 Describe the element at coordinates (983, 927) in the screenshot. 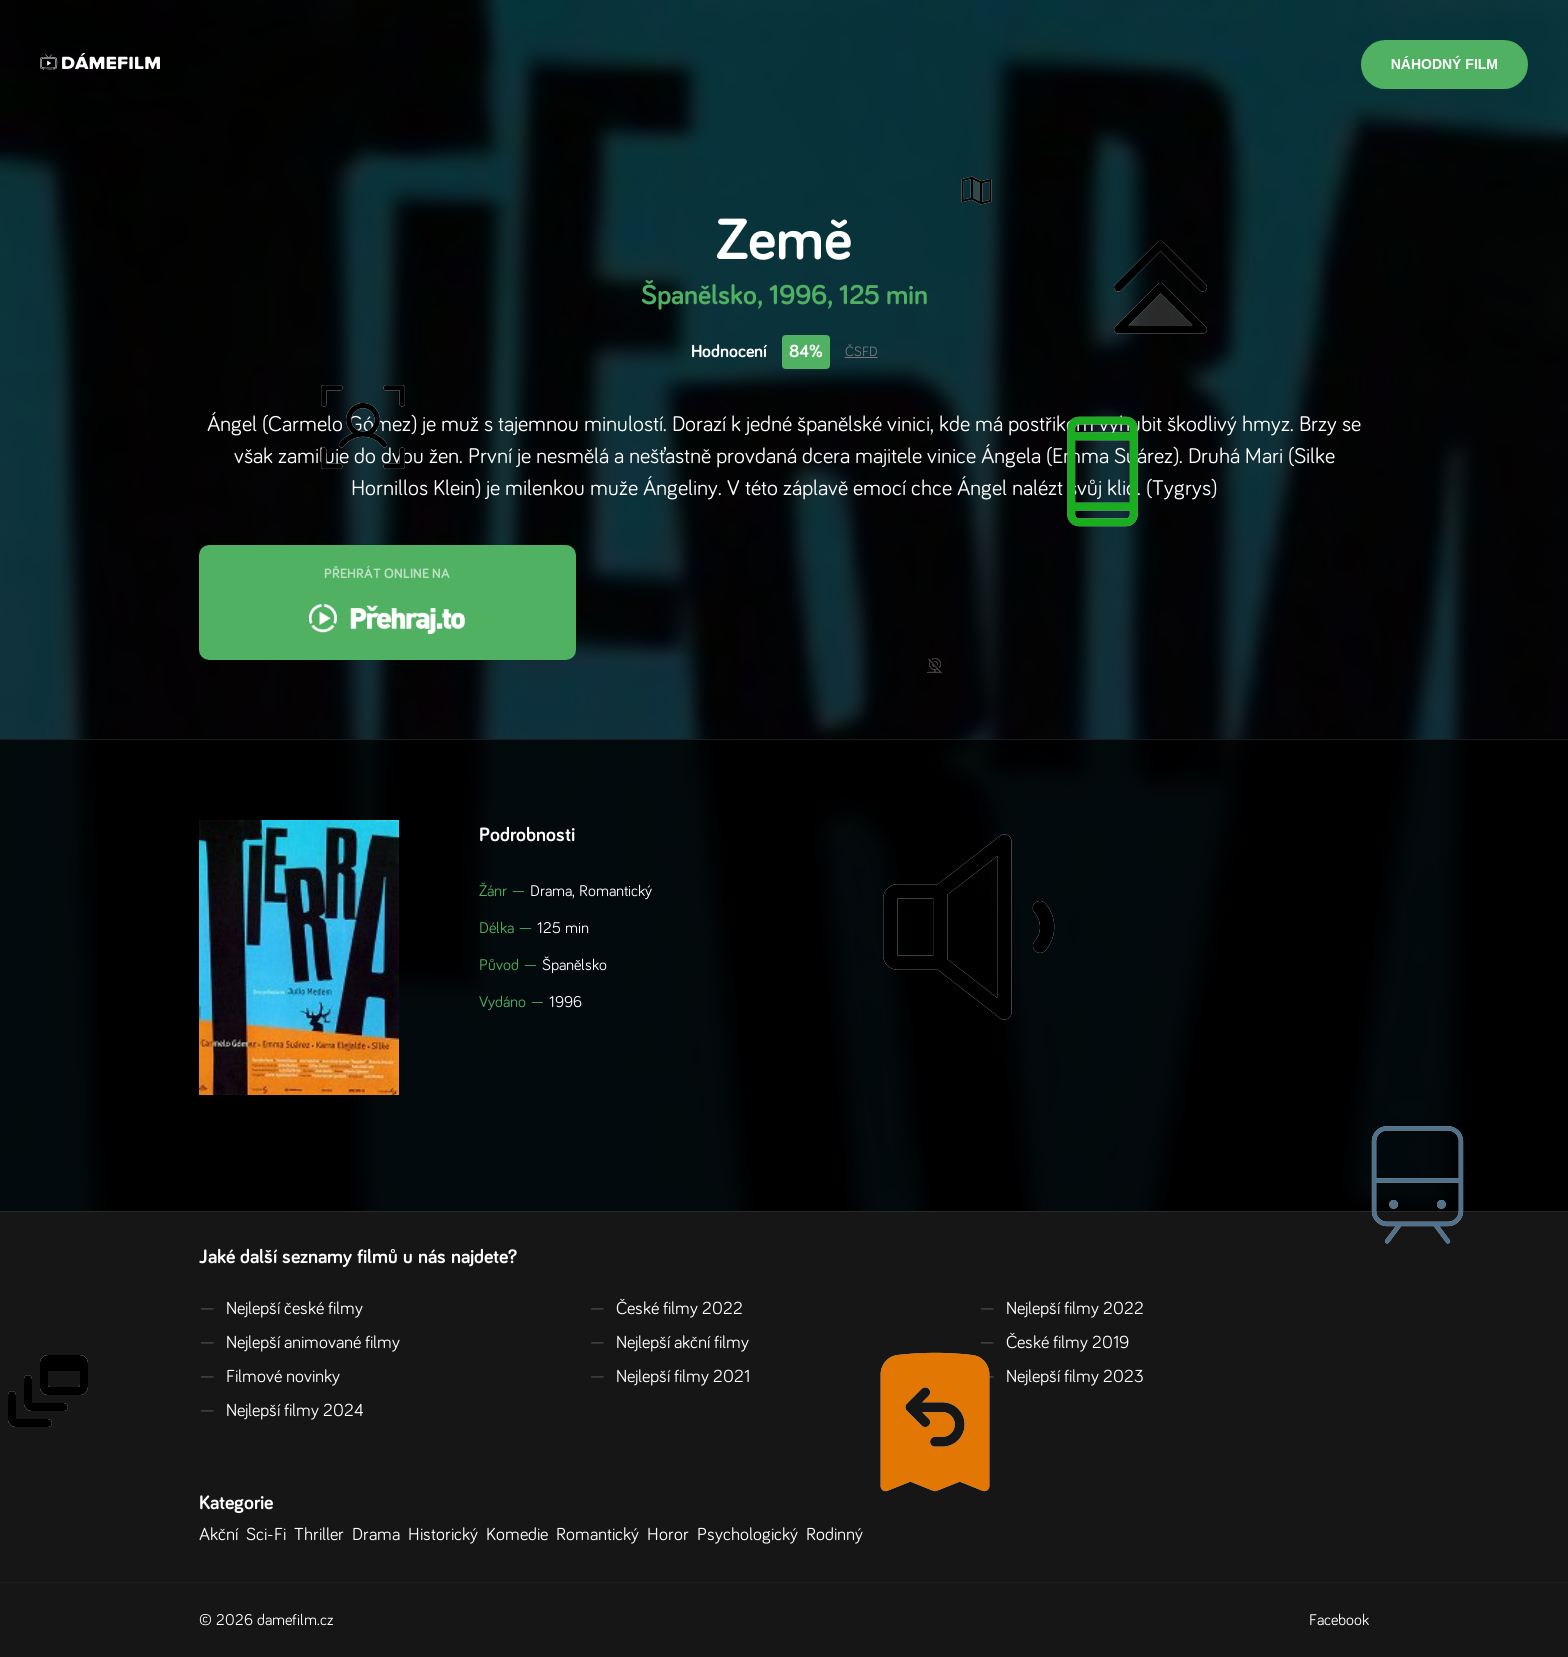

I see `adjust volume to low level` at that location.